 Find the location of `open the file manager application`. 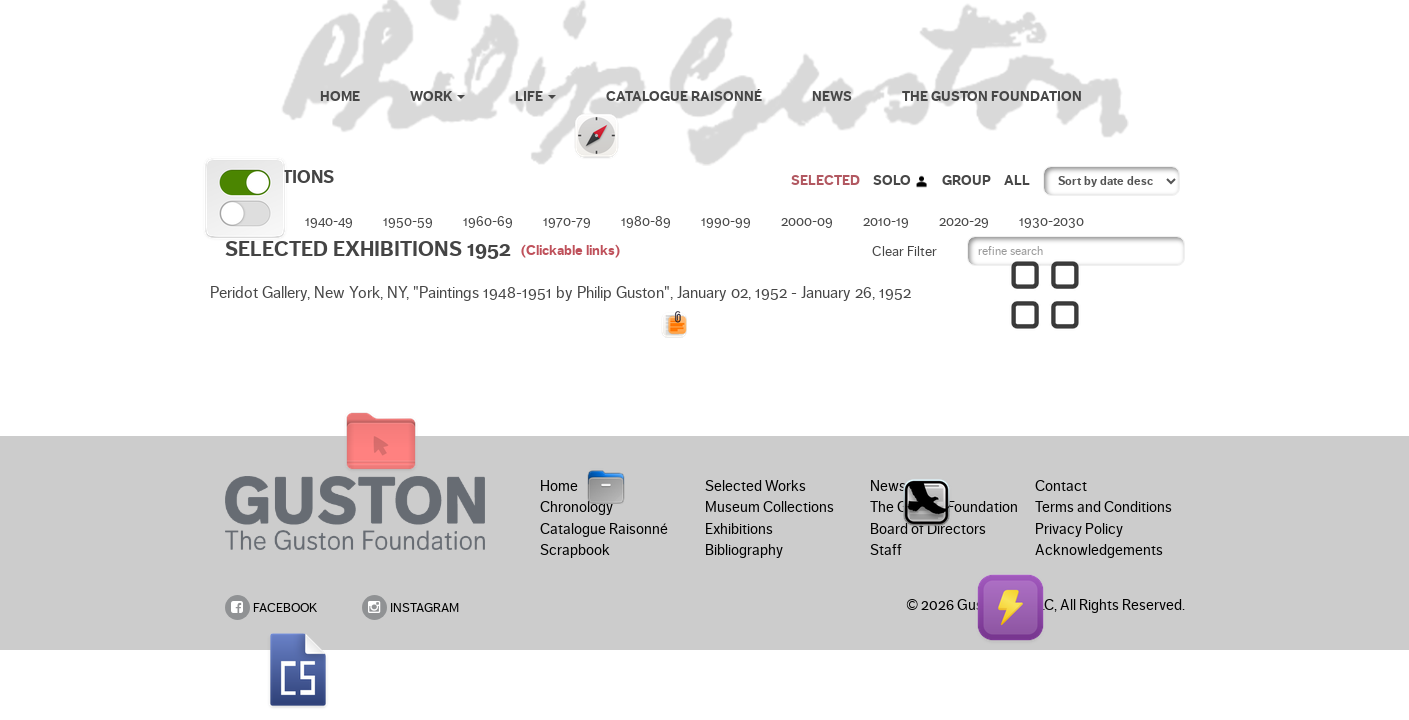

open the file manager application is located at coordinates (606, 487).